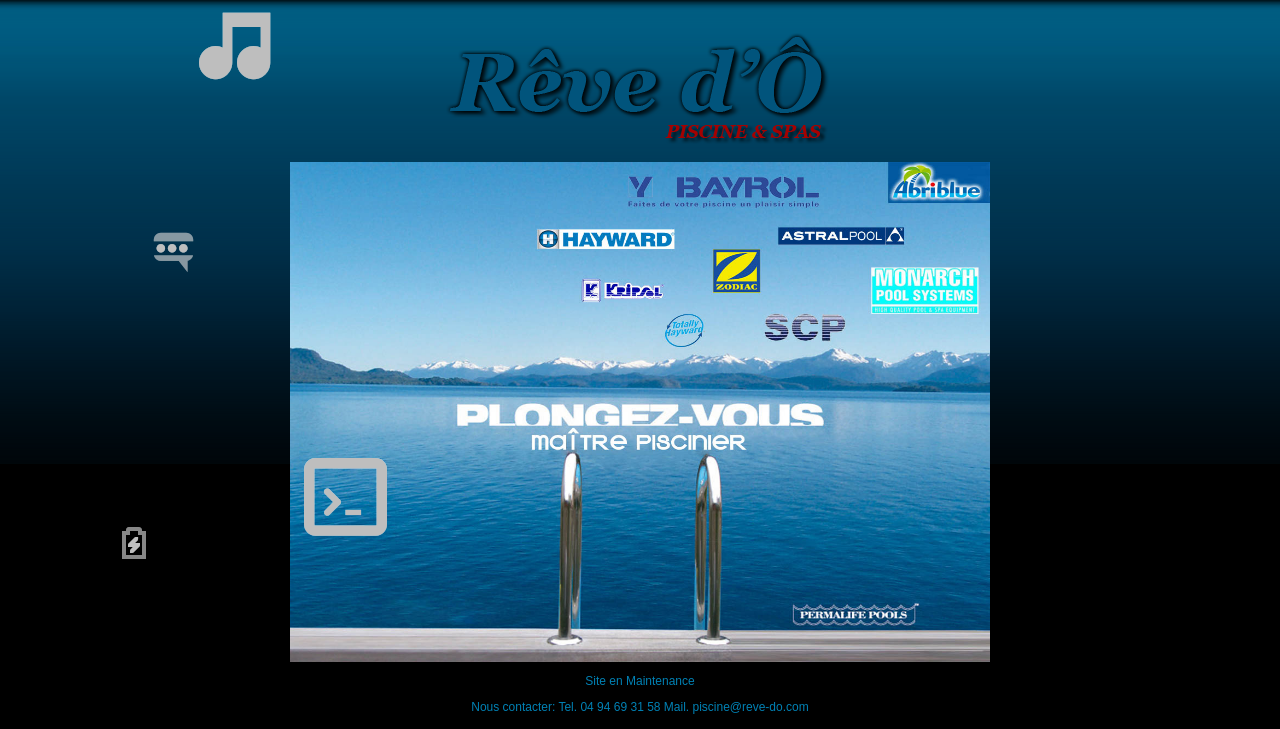 This screenshot has width=1280, height=729. Describe the element at coordinates (134, 543) in the screenshot. I see `indicates device is connected to power` at that location.